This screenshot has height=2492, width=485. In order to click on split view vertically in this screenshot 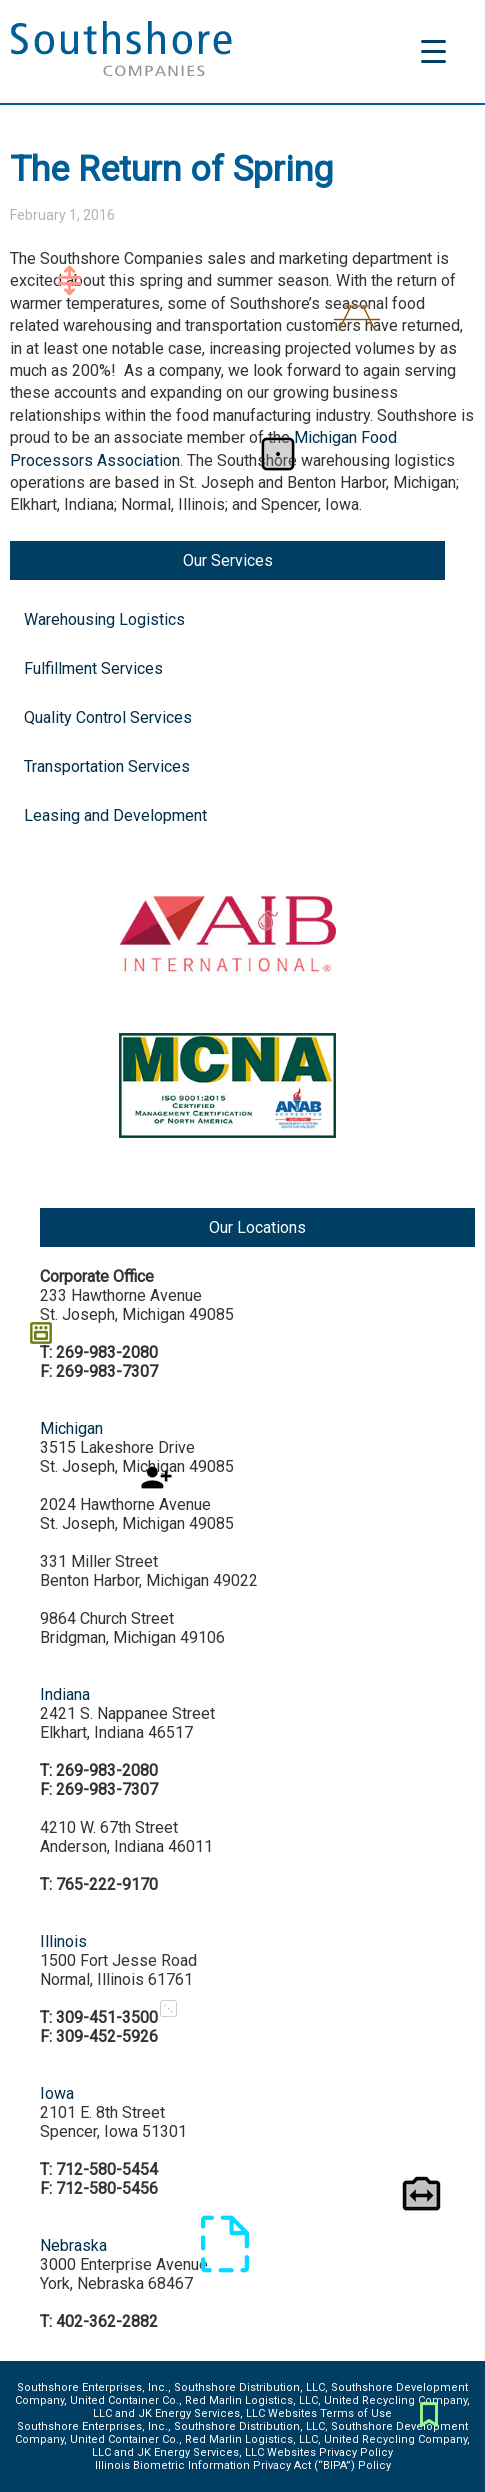, I will do `click(69, 280)`.